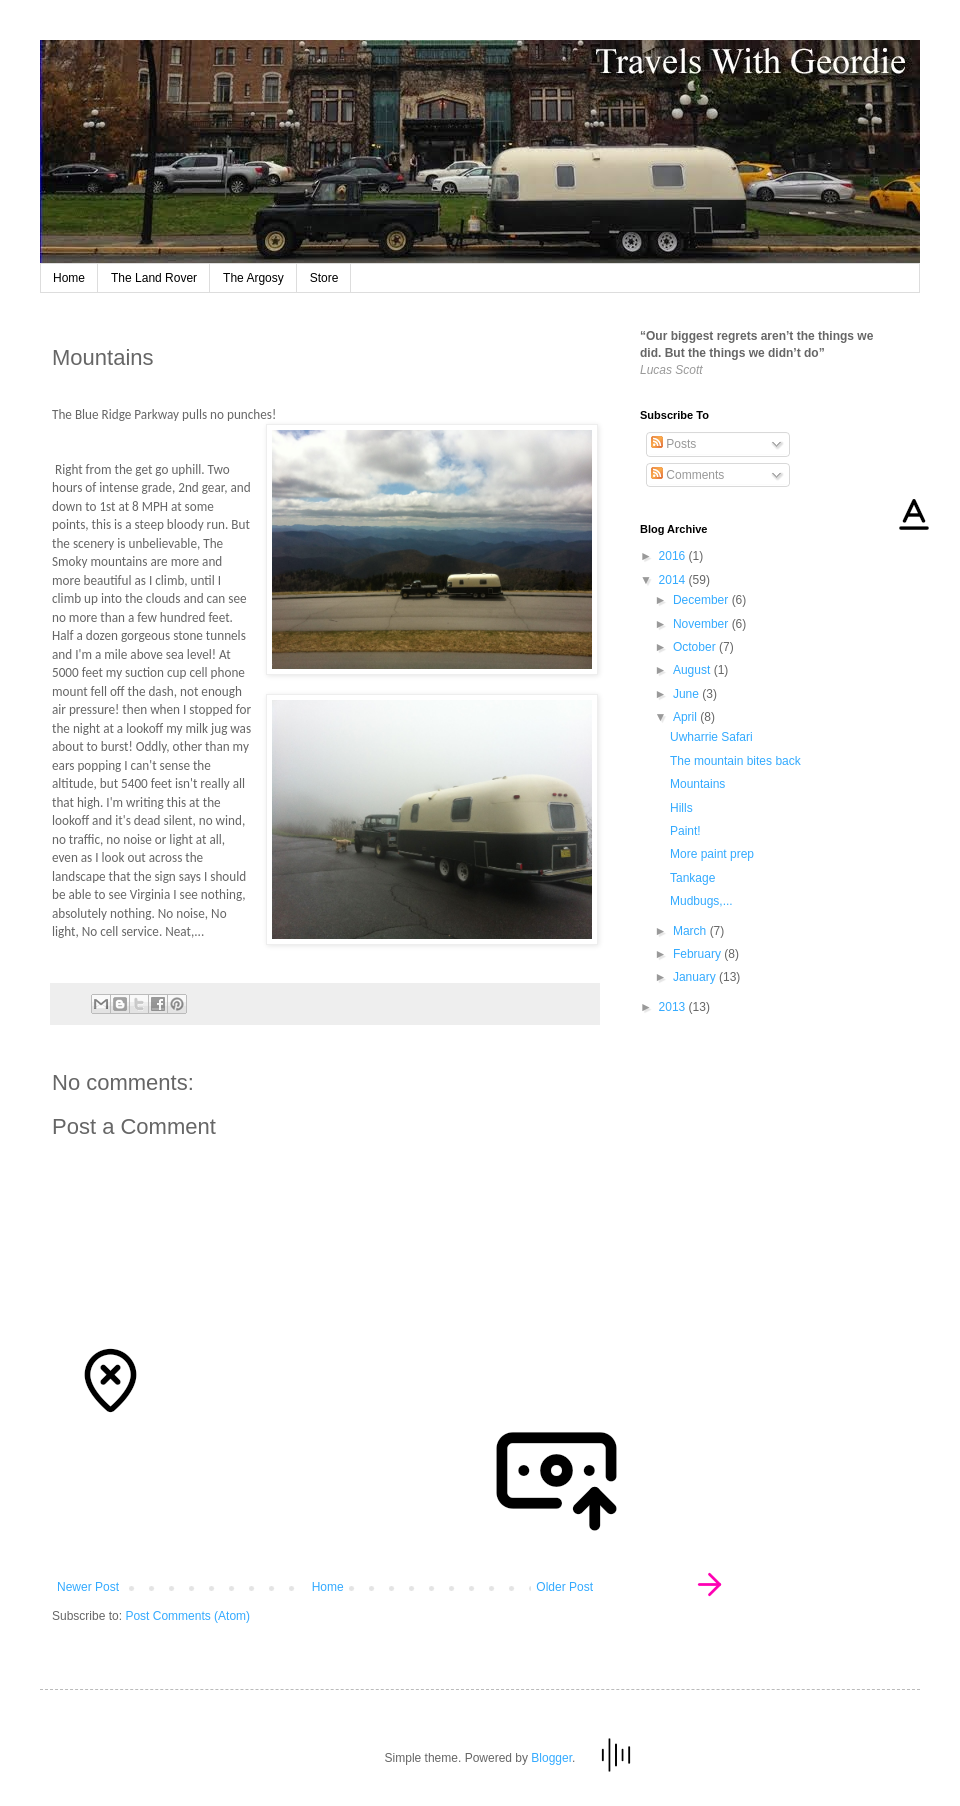 Image resolution: width=960 pixels, height=1806 pixels. Describe the element at coordinates (914, 515) in the screenshot. I see `apply underline formatting to text` at that location.